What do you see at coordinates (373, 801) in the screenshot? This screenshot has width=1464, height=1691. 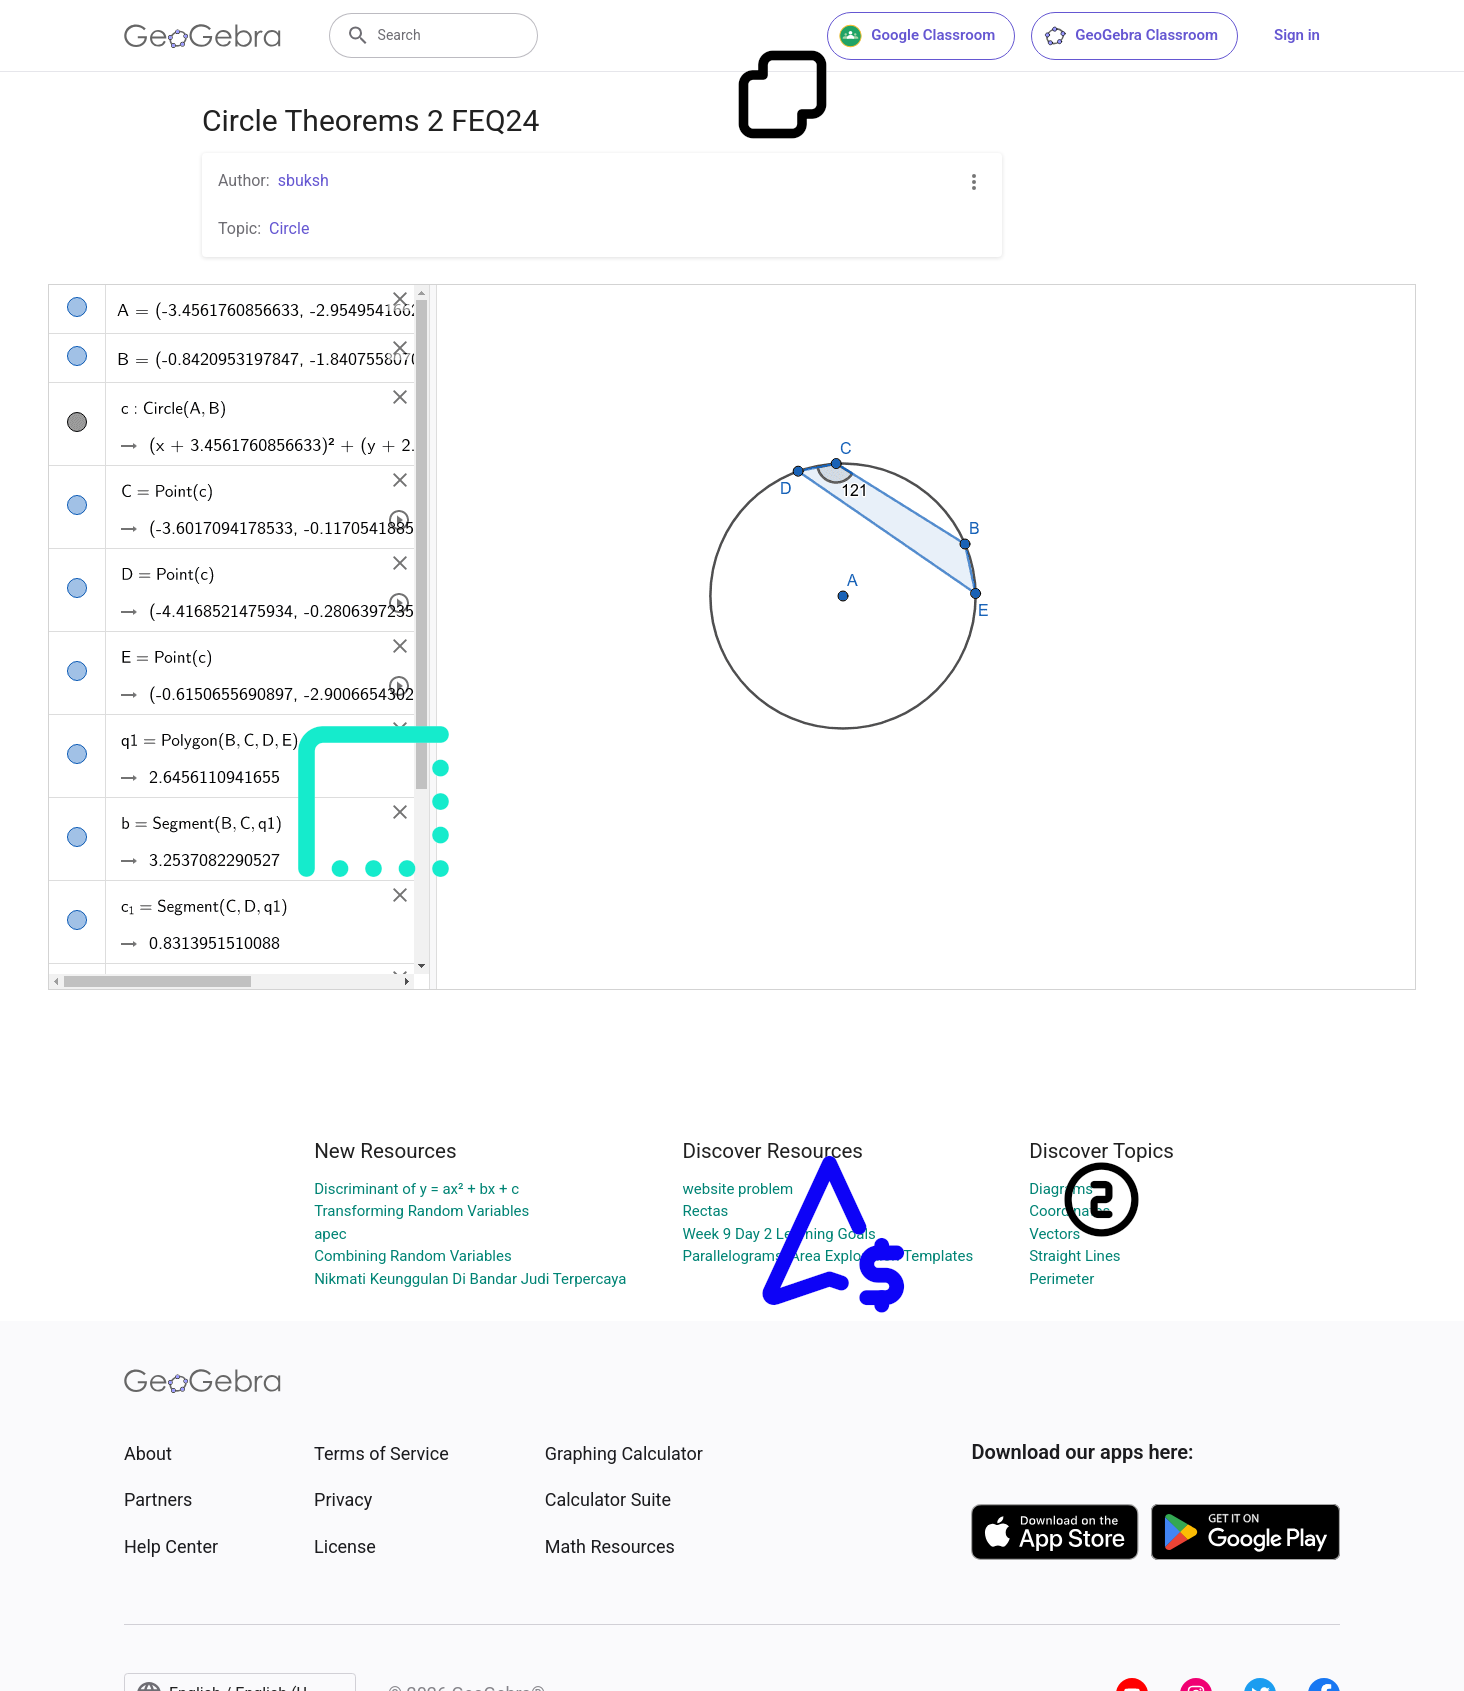 I see `change border style for selected element` at bounding box center [373, 801].